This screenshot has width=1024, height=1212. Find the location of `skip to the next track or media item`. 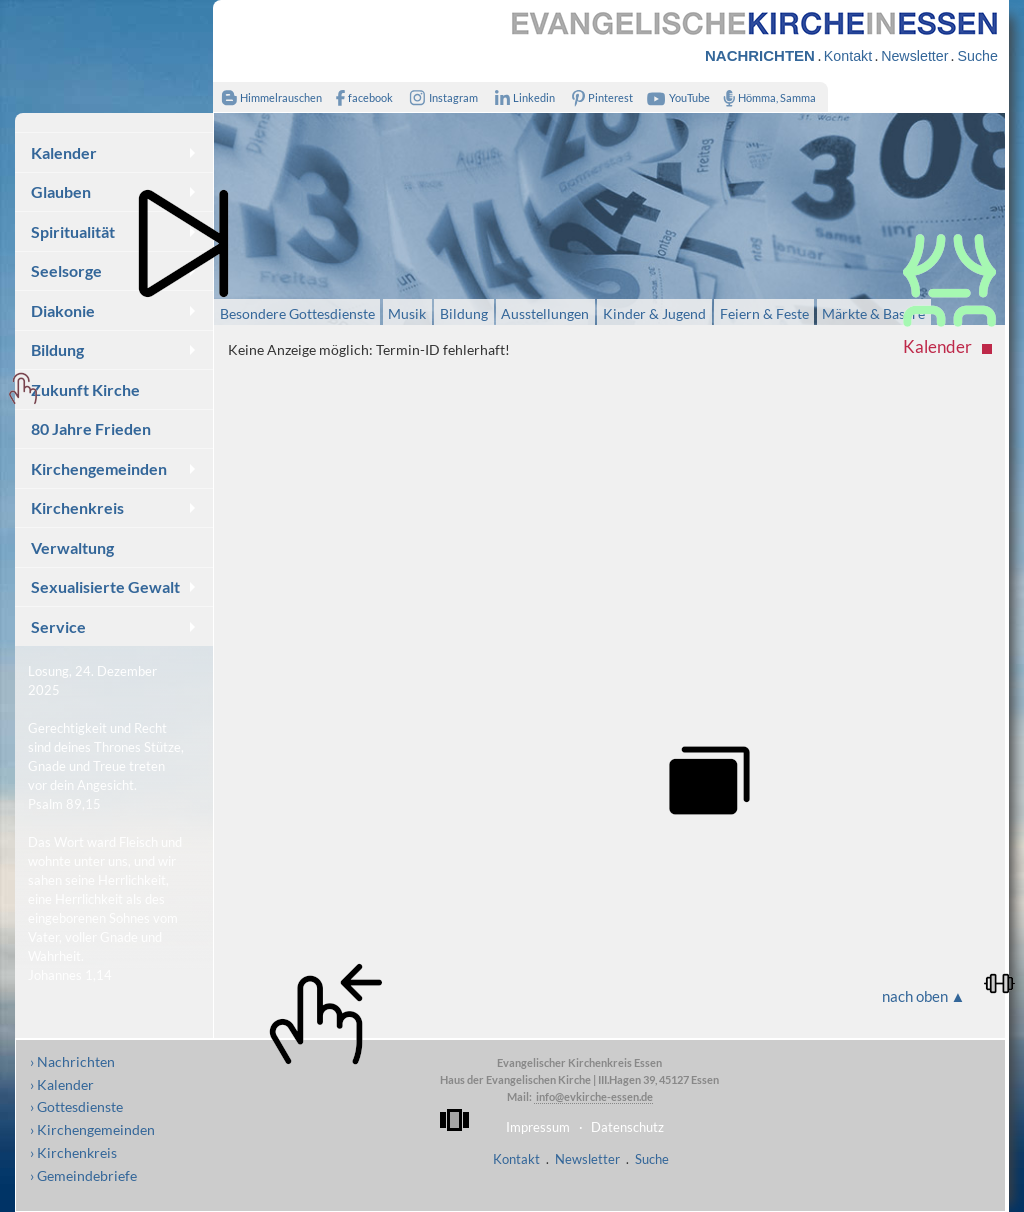

skip to the next track or media item is located at coordinates (183, 243).